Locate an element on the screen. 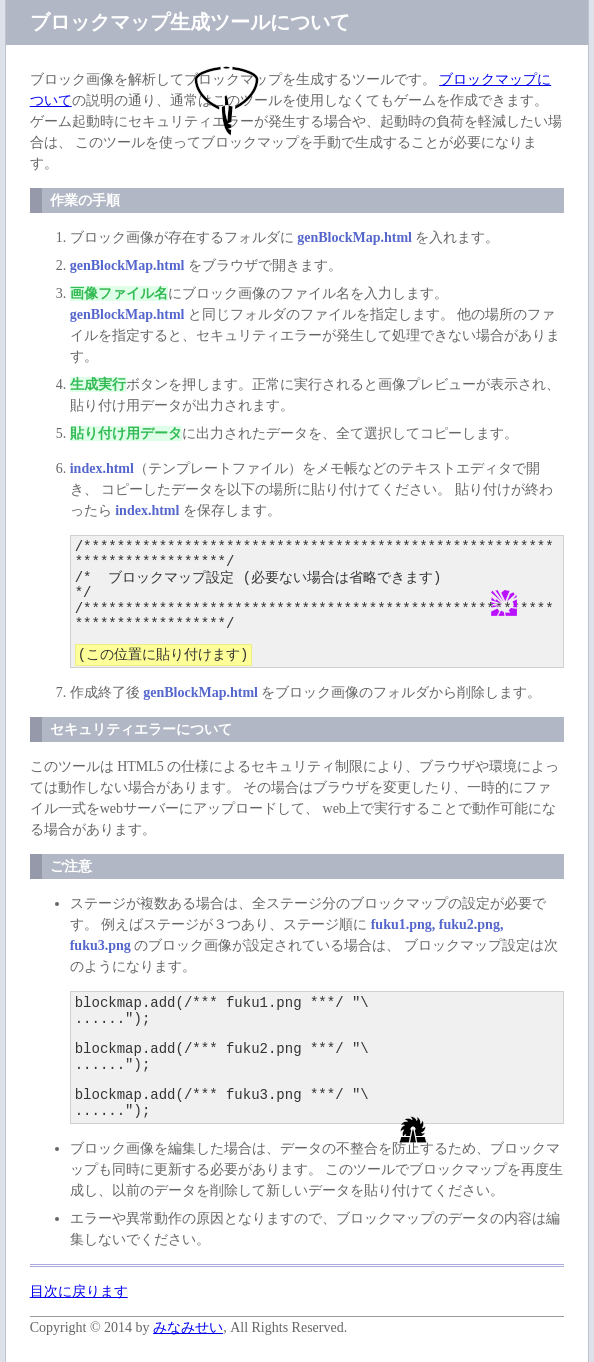  indicates a powerful attack or ground-smashing ability is located at coordinates (504, 603).